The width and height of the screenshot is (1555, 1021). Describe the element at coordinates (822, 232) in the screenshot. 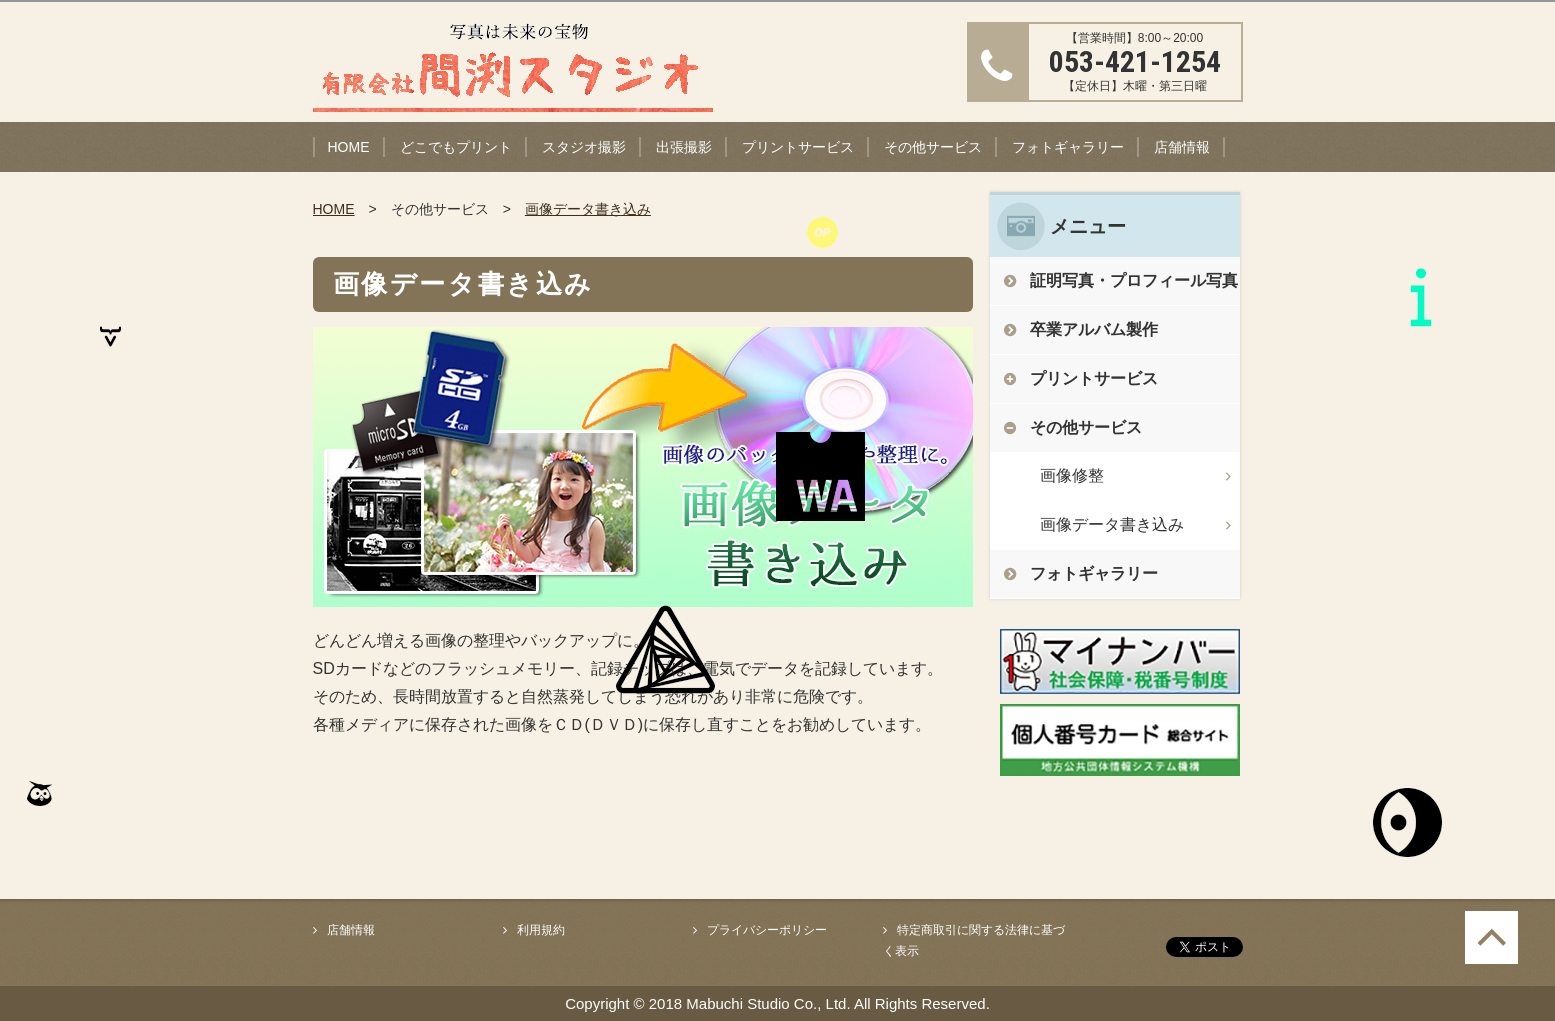

I see `optimism blockchain network logo` at that location.